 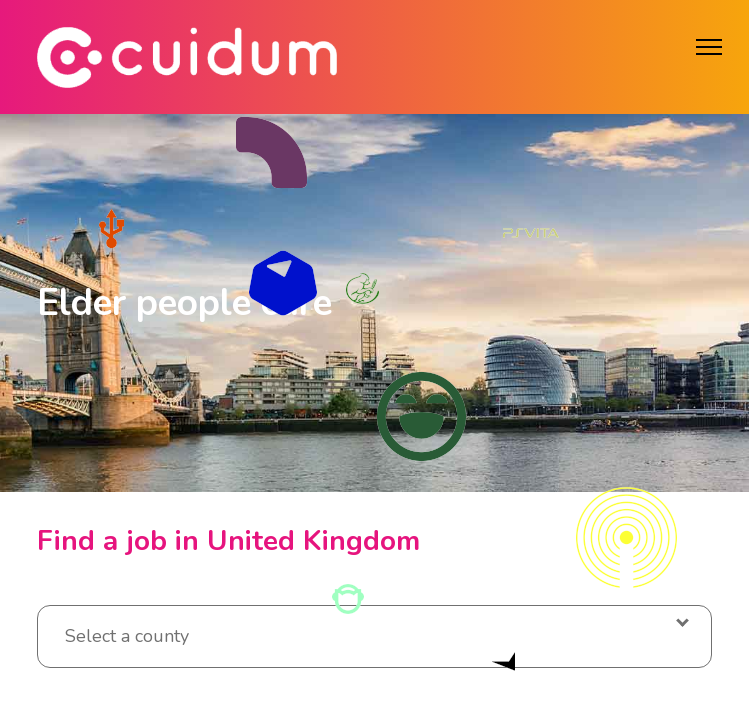 I want to click on open FACEIT gaming platform, so click(x=503, y=661).